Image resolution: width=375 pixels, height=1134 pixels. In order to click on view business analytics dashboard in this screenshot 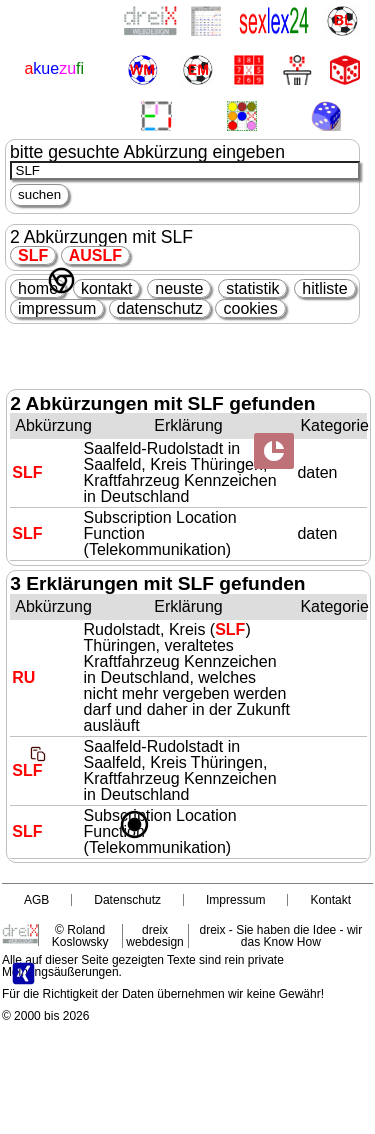, I will do `click(274, 451)`.